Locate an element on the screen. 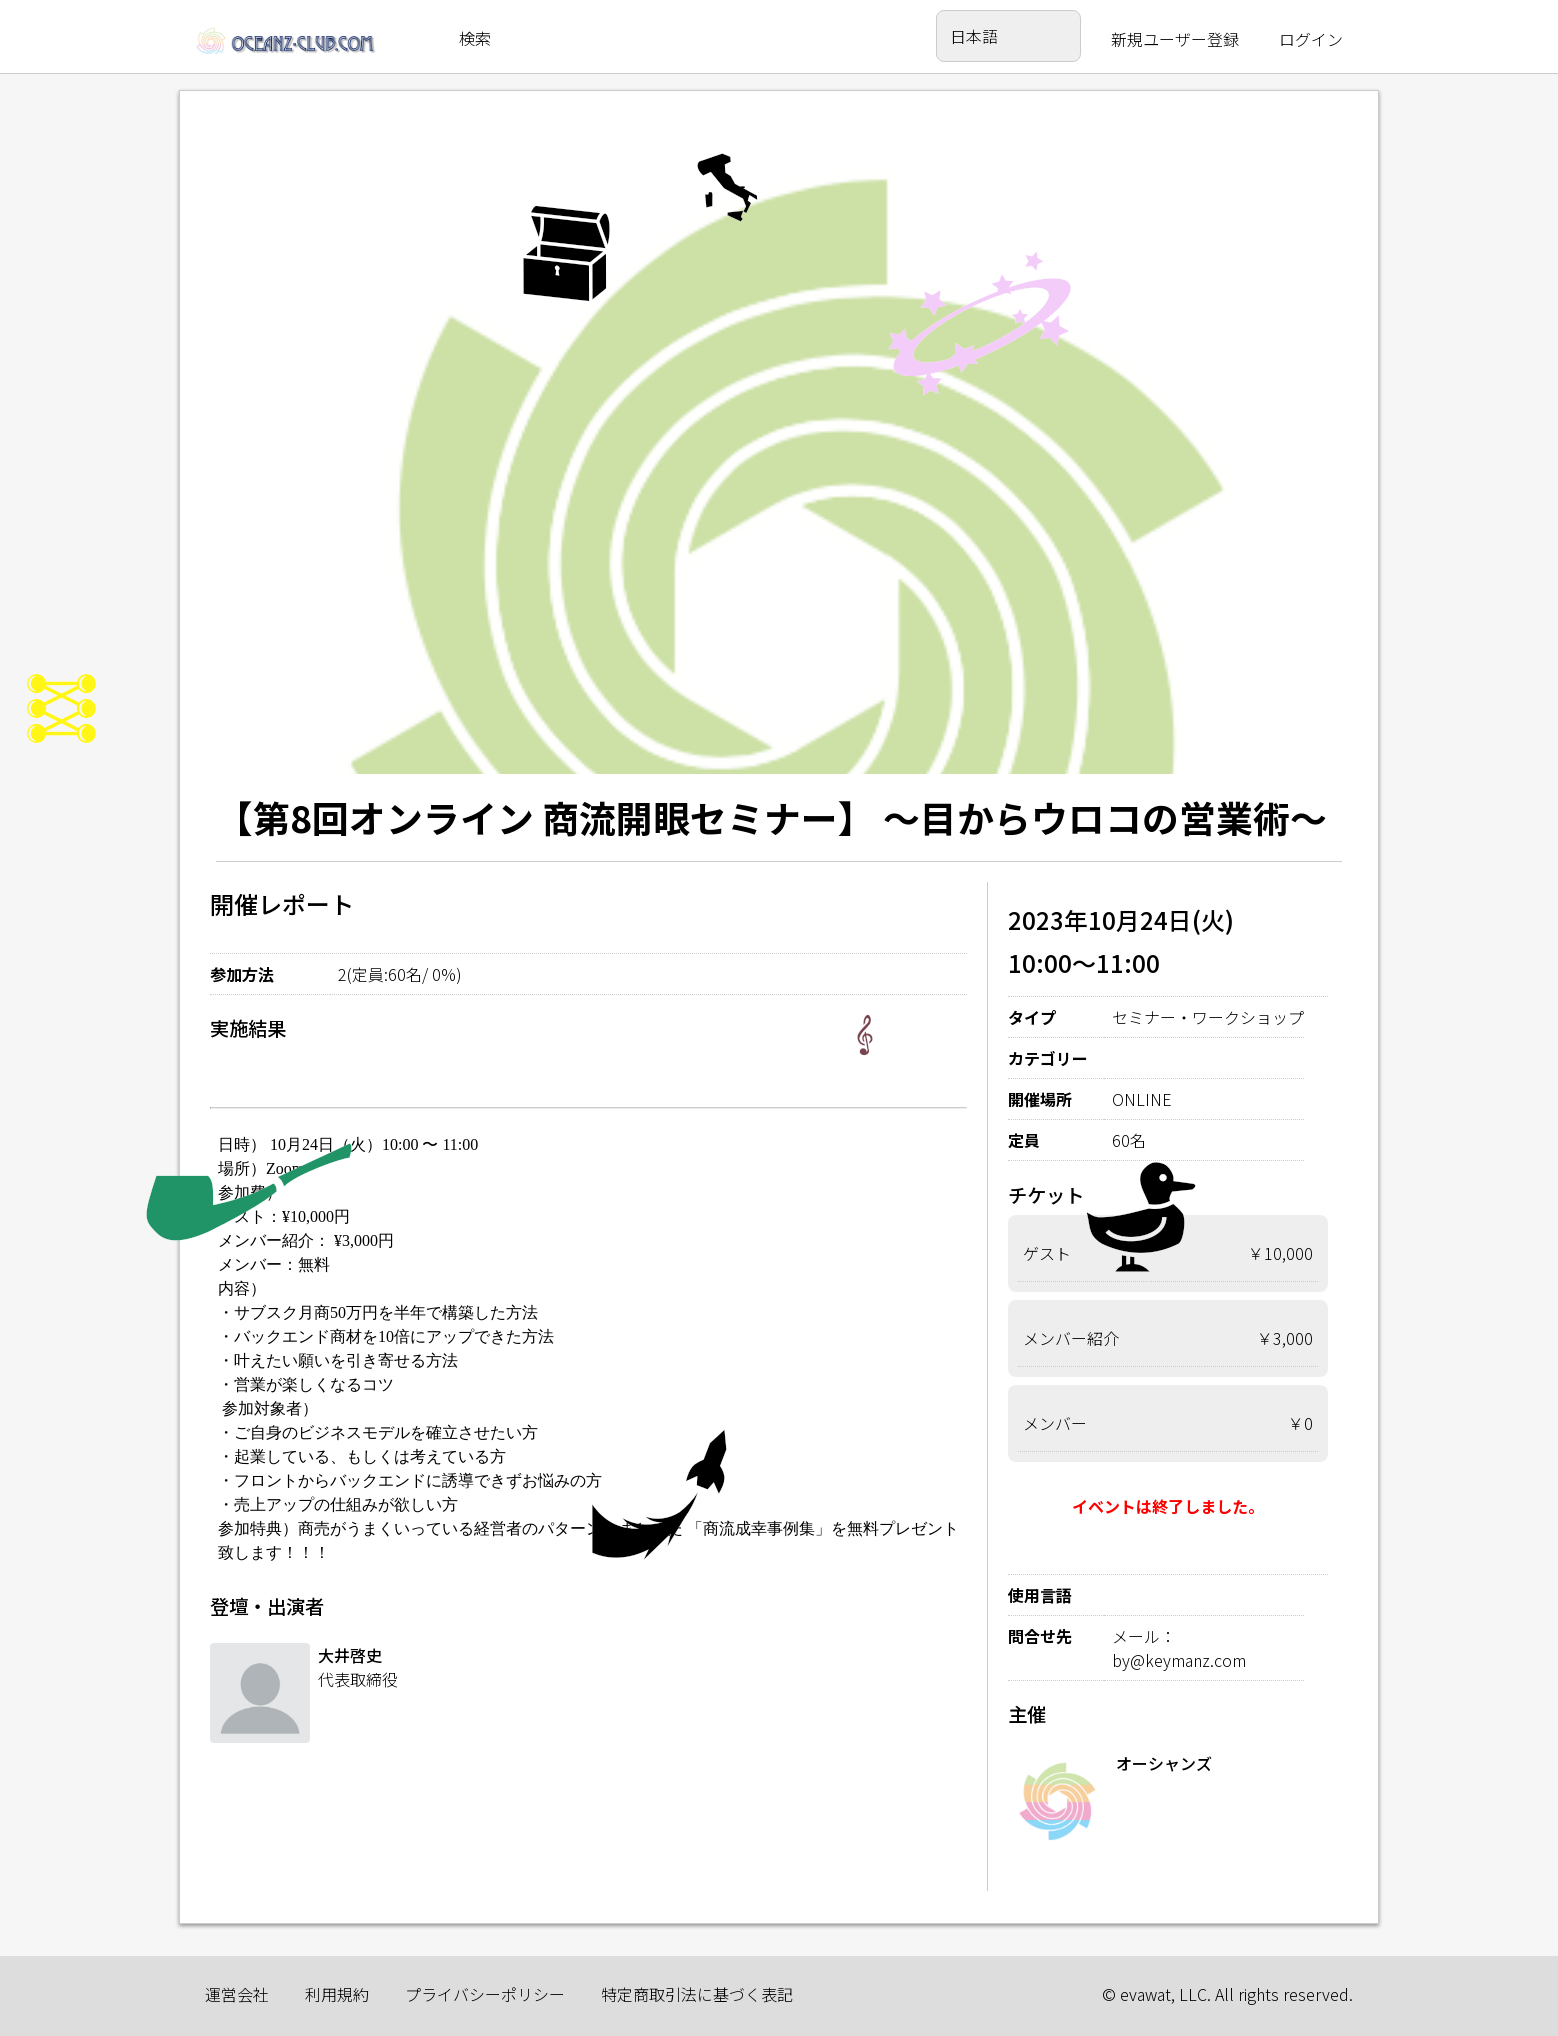 This screenshot has height=2036, width=1558. open treasure chest to collect rewards is located at coordinates (566, 253).